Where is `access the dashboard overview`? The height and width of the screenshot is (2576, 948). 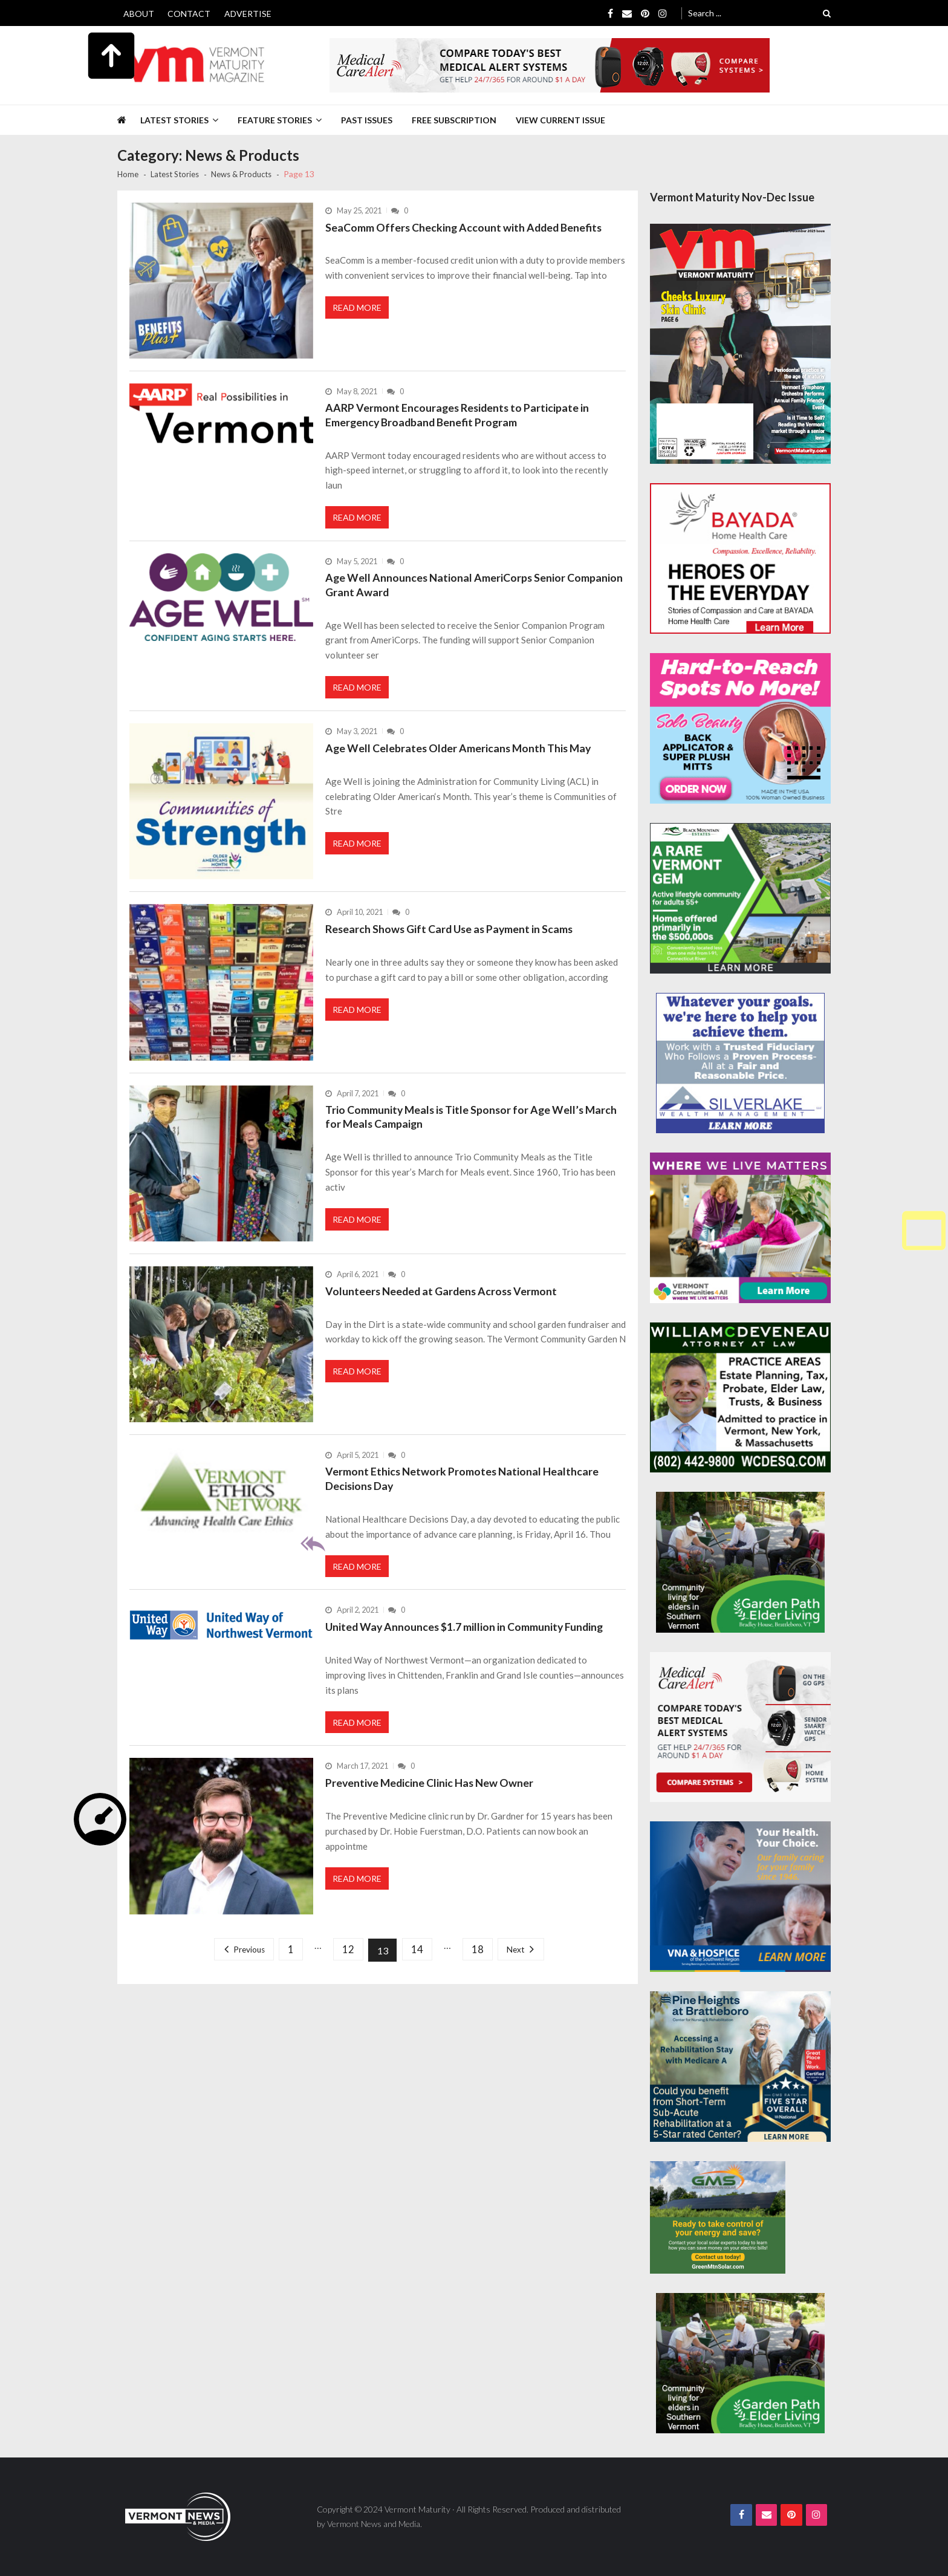
access the dashboard overview is located at coordinates (100, 1819).